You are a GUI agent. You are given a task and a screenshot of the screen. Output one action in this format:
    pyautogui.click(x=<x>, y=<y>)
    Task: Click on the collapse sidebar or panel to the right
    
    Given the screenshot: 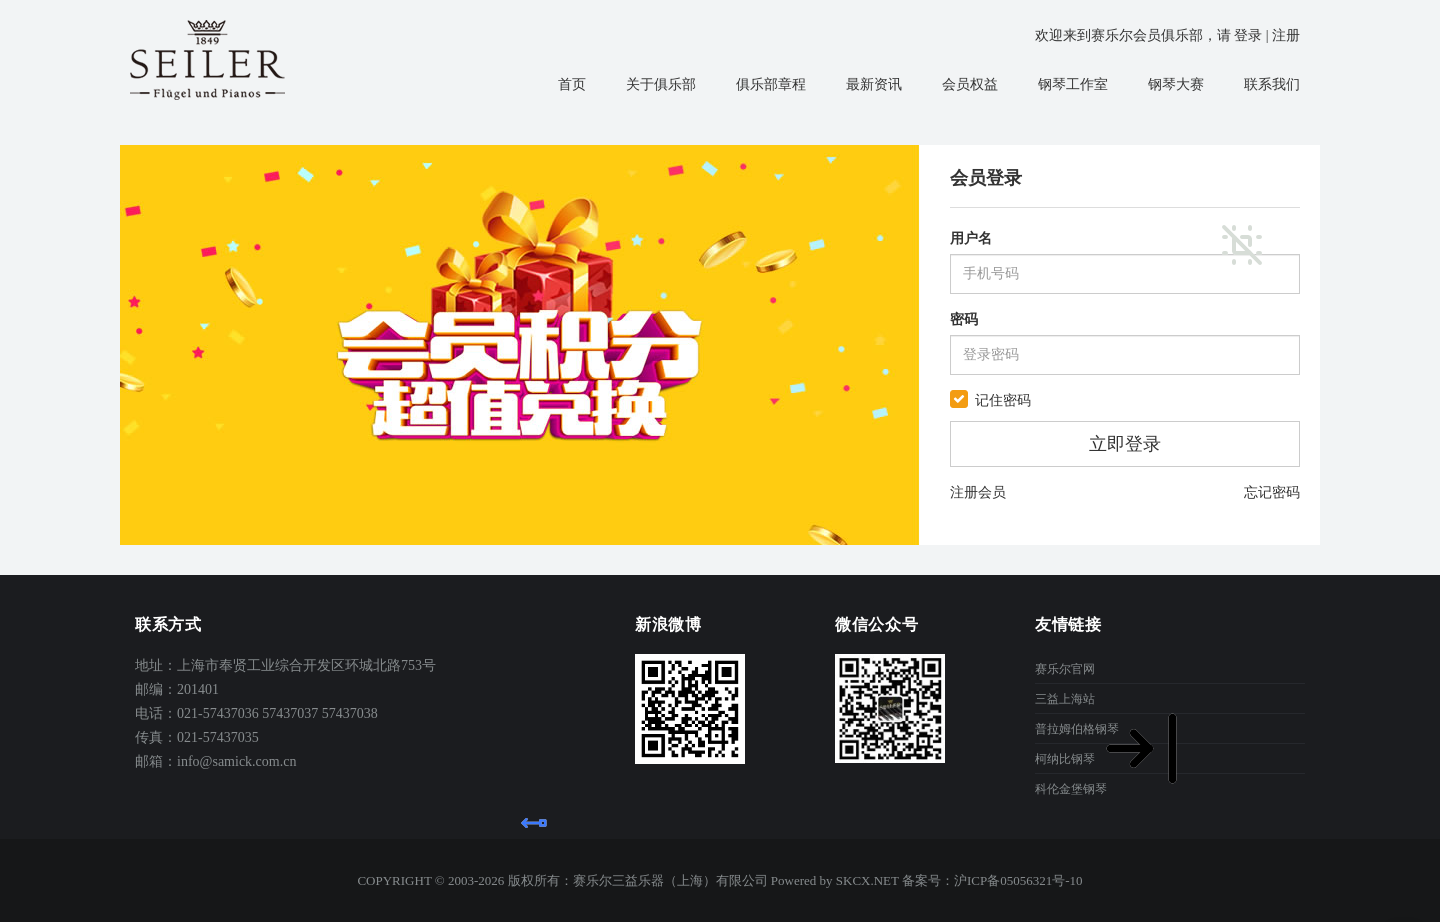 What is the action you would take?
    pyautogui.click(x=1141, y=748)
    